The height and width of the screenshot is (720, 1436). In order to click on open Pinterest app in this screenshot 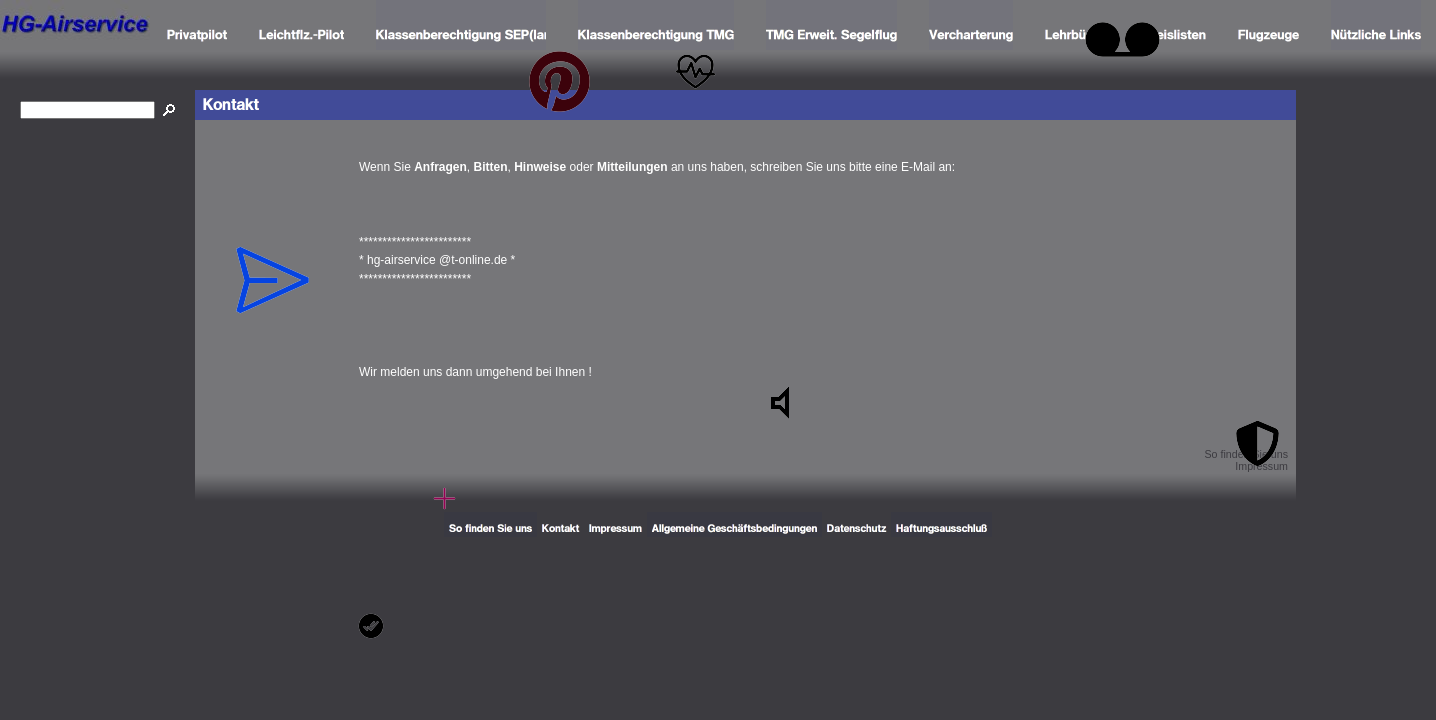, I will do `click(559, 81)`.